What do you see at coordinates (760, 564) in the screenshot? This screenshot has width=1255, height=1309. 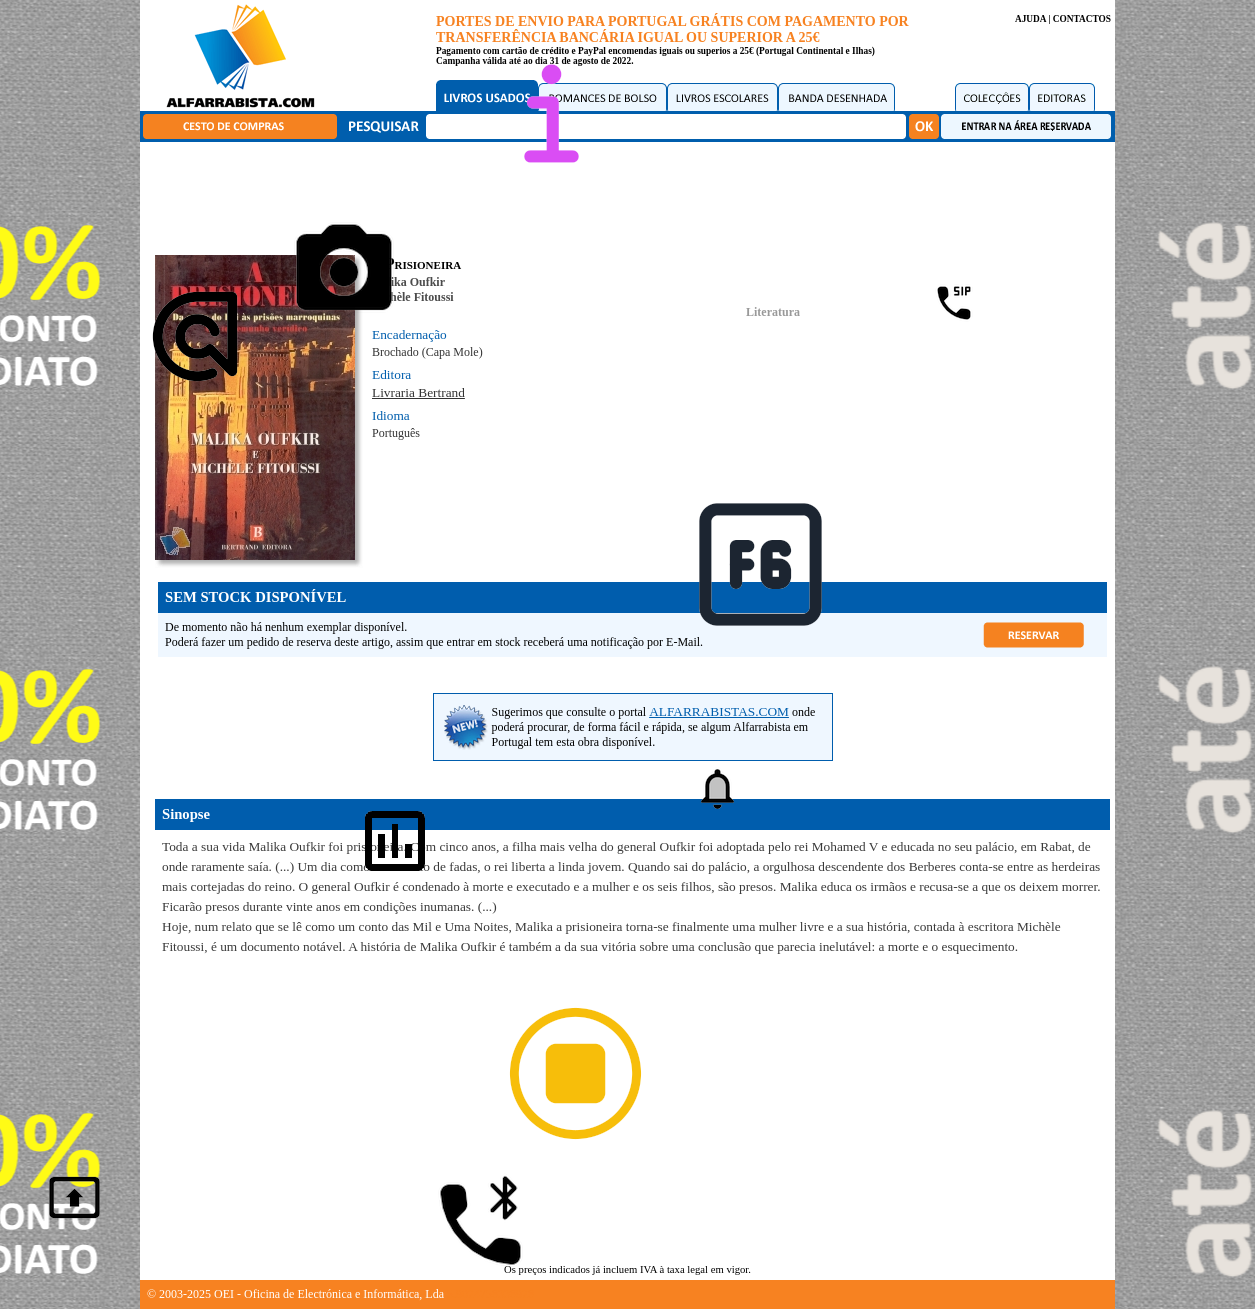 I see `press F6 keyboard shortcut` at bounding box center [760, 564].